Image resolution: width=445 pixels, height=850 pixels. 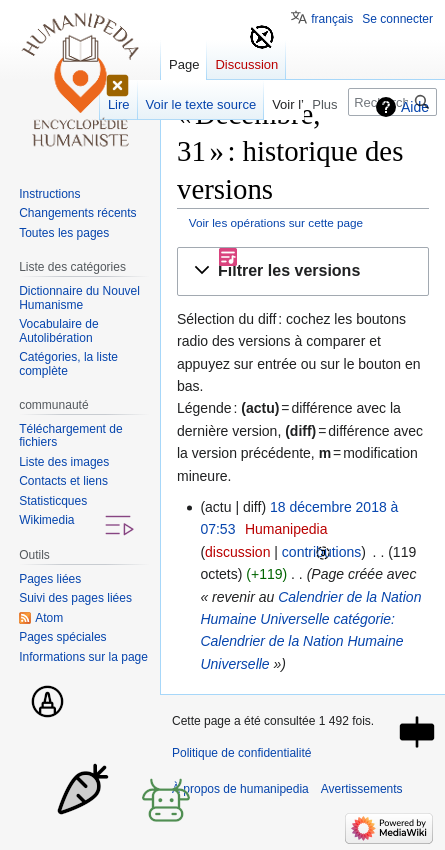 What do you see at coordinates (117, 85) in the screenshot?
I see `close or dismiss a dialog` at bounding box center [117, 85].